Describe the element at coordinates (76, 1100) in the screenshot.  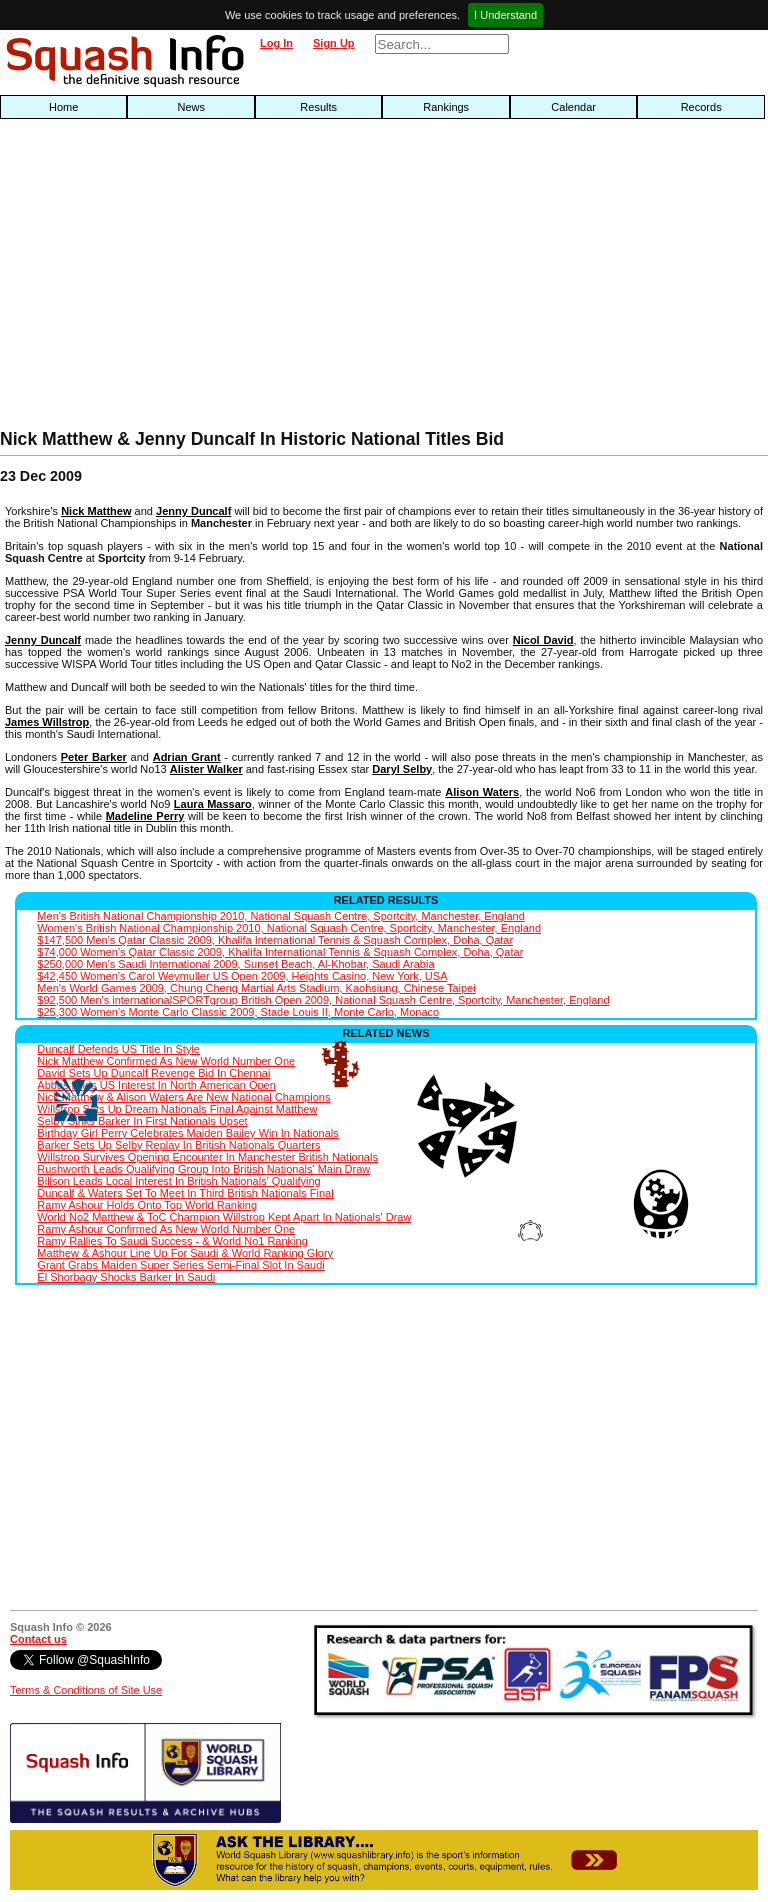
I see `indicates a powerful attack or ground-smashing ability` at that location.